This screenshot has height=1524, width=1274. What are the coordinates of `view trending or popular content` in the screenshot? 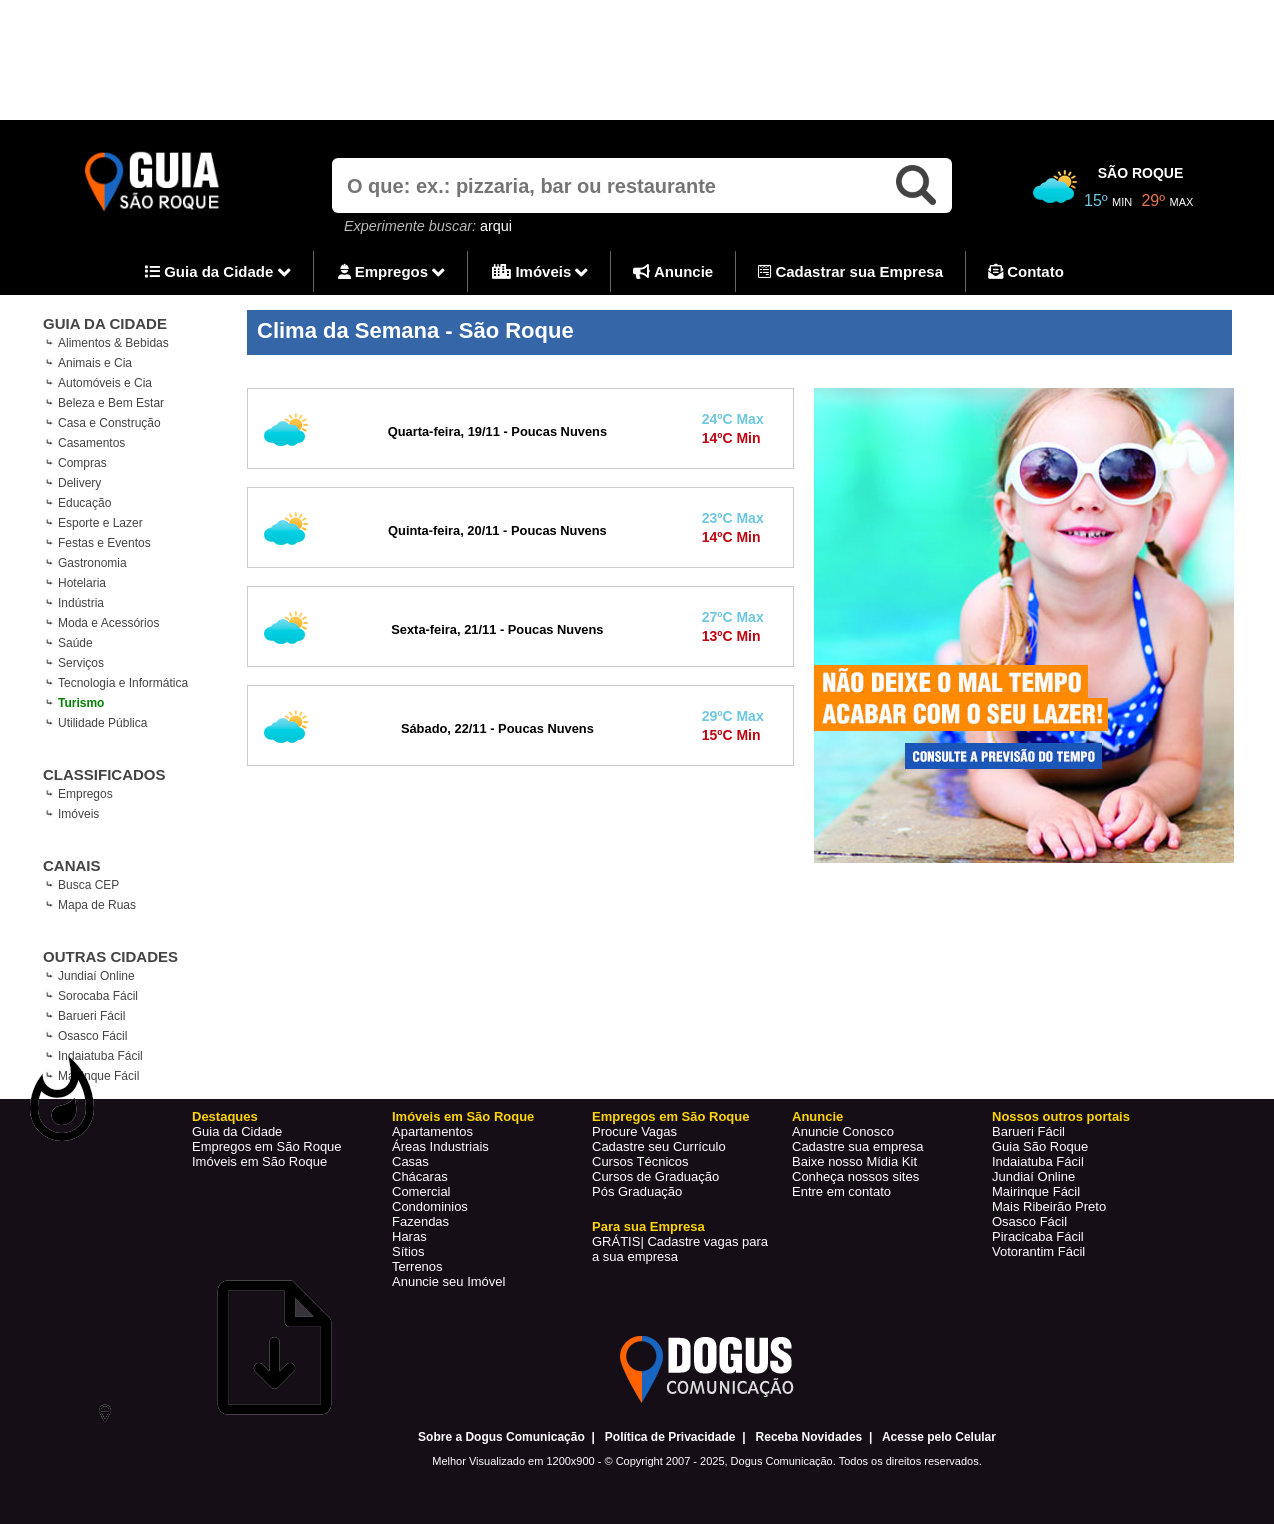 It's located at (62, 1101).